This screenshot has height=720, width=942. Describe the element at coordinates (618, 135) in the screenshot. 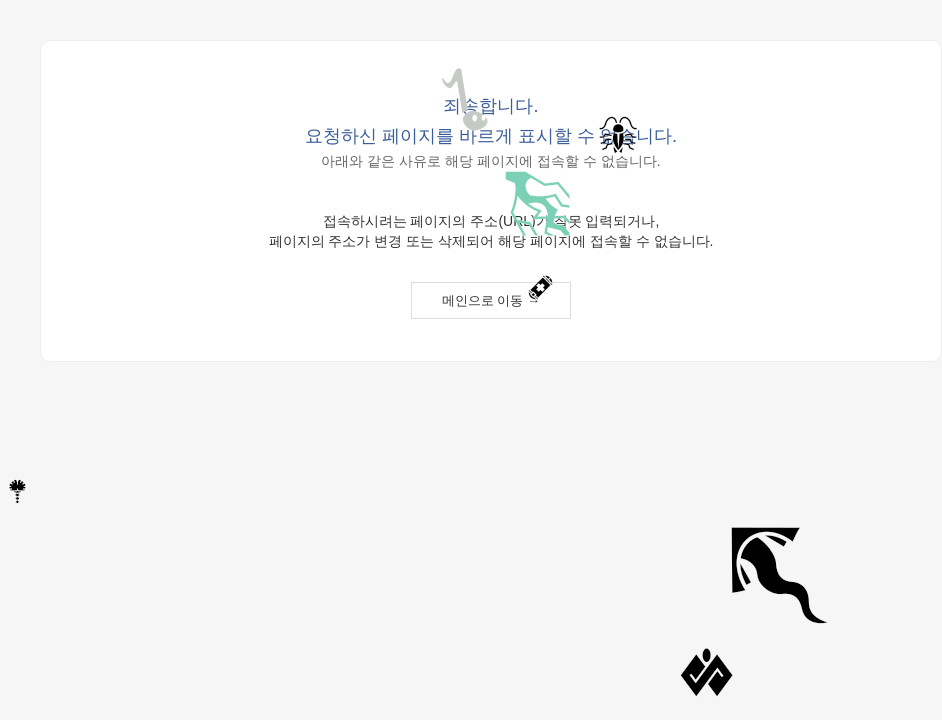

I see `indicates a bug or issue in the system` at that location.